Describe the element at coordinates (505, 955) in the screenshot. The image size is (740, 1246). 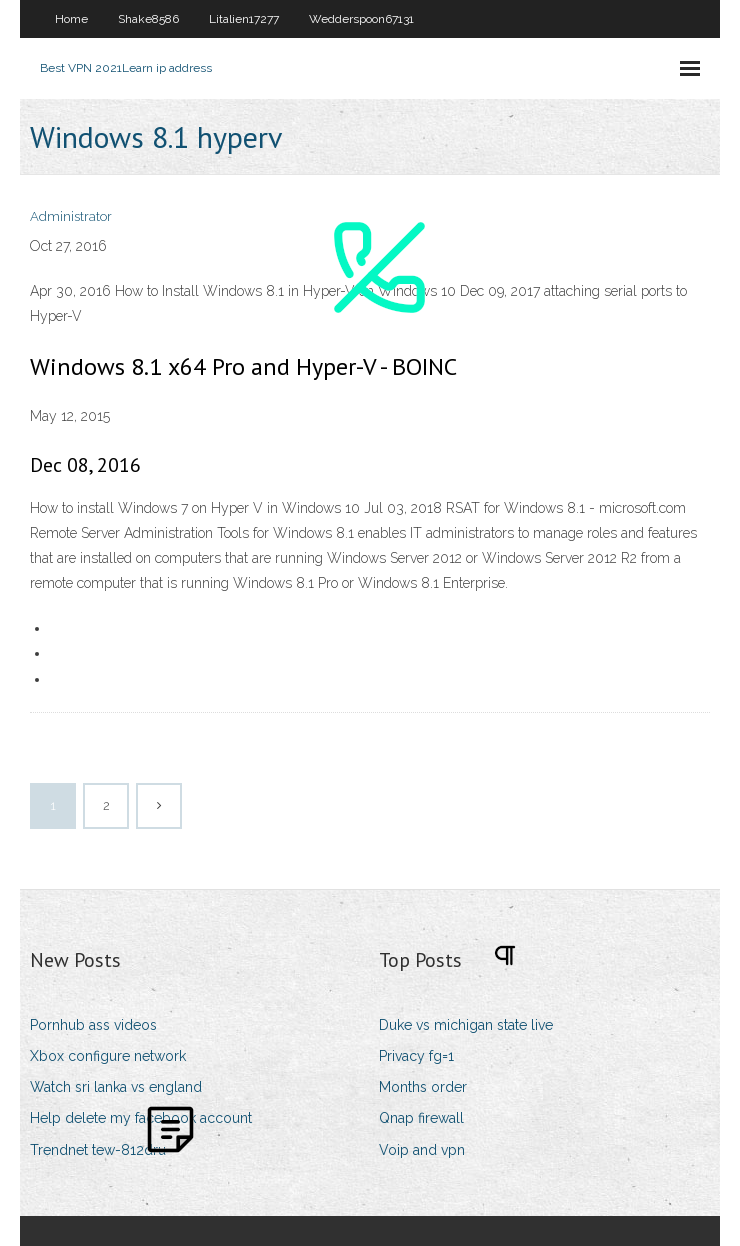
I see `insert paragraph break in text editor` at that location.